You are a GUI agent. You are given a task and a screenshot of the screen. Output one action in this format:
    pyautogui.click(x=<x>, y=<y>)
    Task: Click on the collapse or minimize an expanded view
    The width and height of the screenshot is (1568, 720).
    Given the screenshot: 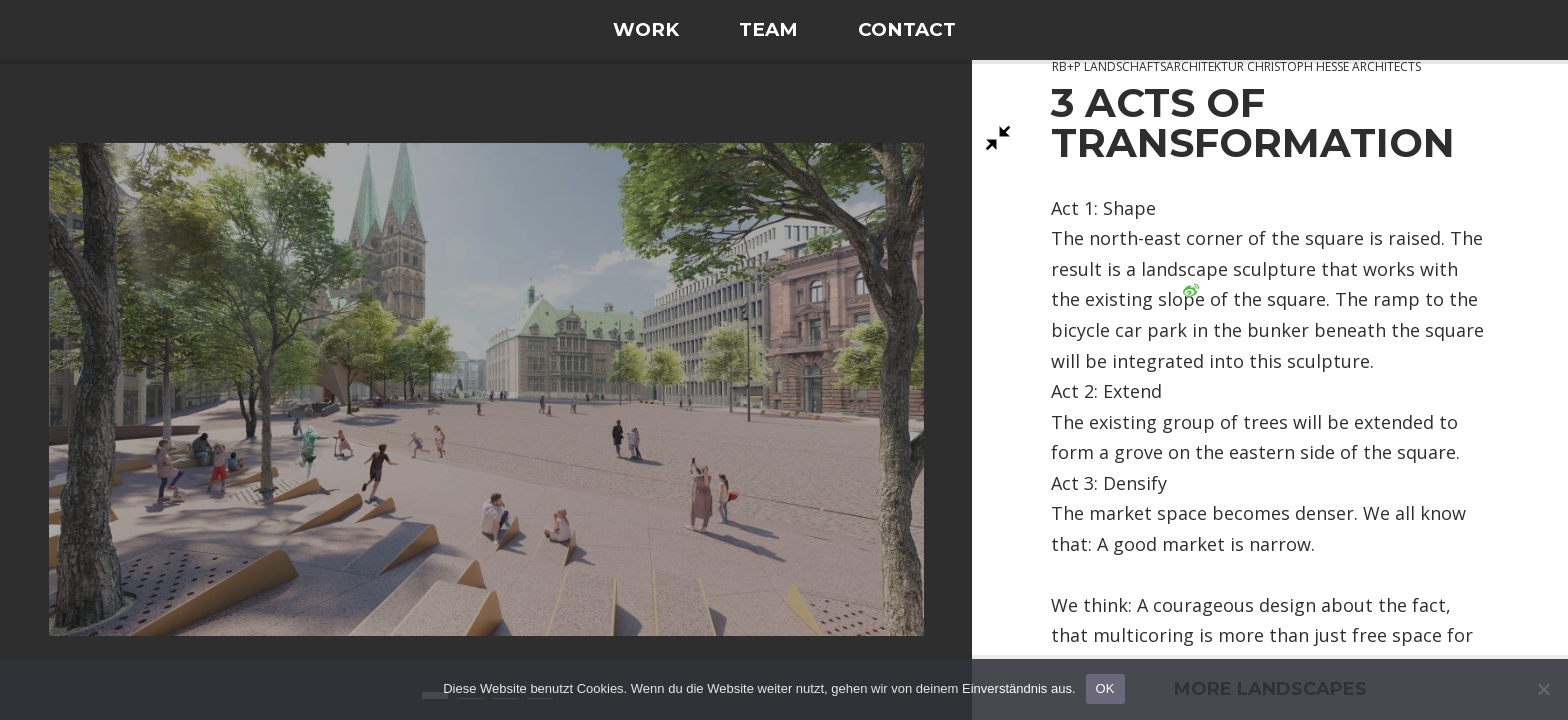 What is the action you would take?
    pyautogui.click(x=998, y=138)
    